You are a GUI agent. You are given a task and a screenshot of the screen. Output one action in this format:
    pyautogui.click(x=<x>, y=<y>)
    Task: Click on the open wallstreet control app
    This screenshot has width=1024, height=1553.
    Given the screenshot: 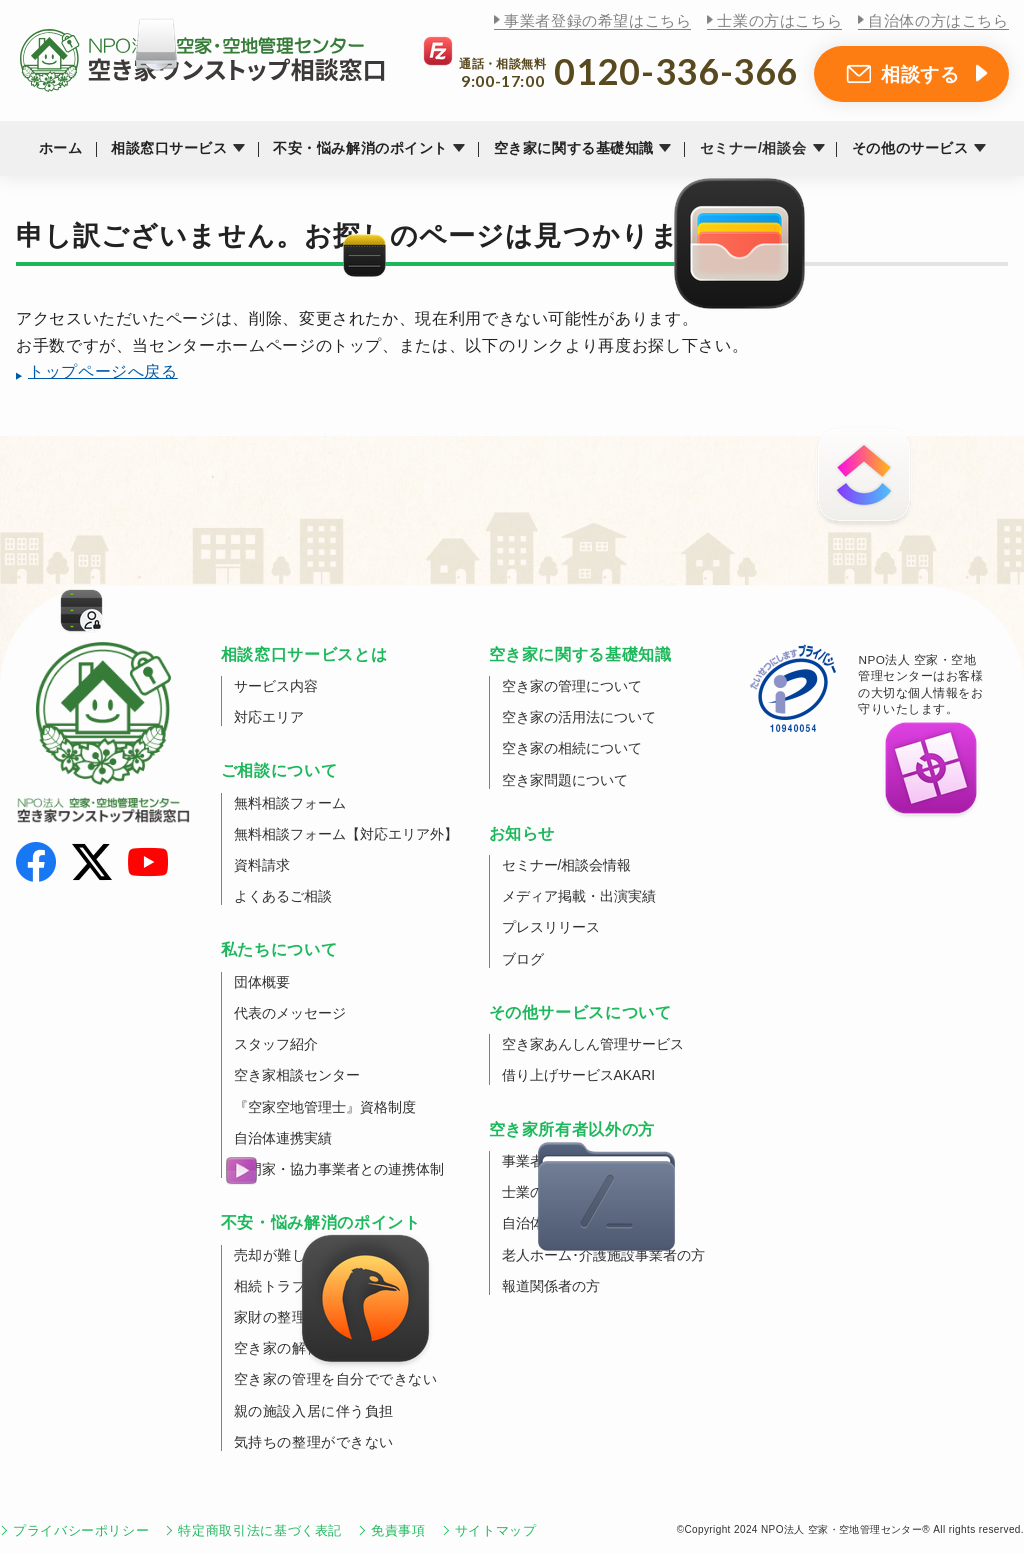 What is the action you would take?
    pyautogui.click(x=931, y=768)
    